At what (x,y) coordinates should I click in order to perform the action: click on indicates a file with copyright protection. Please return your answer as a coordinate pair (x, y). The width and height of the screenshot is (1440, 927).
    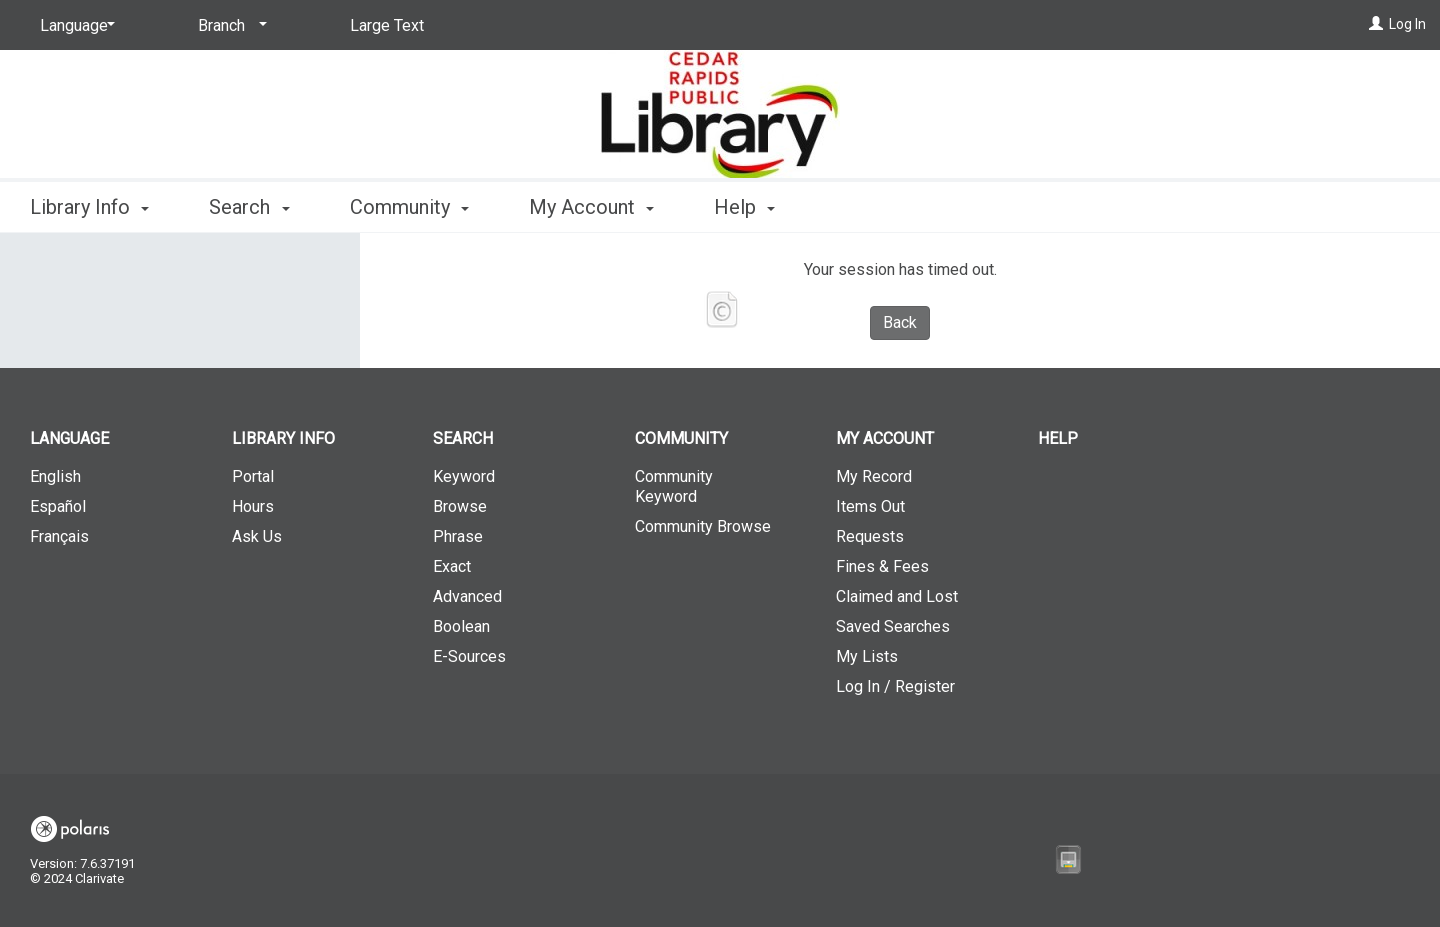
    Looking at the image, I should click on (722, 309).